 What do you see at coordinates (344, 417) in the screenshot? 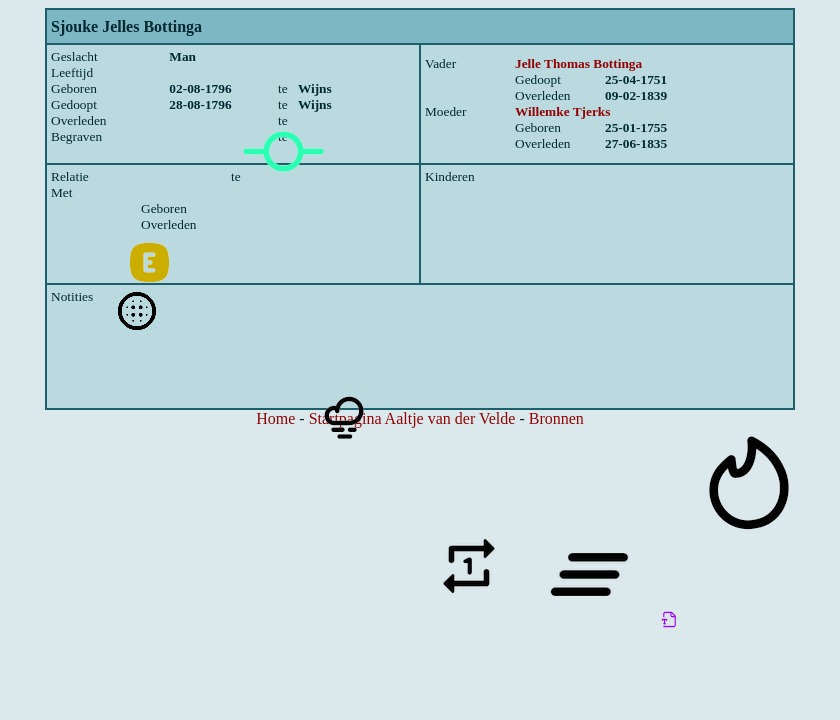
I see `indicates foggy weather conditions` at bounding box center [344, 417].